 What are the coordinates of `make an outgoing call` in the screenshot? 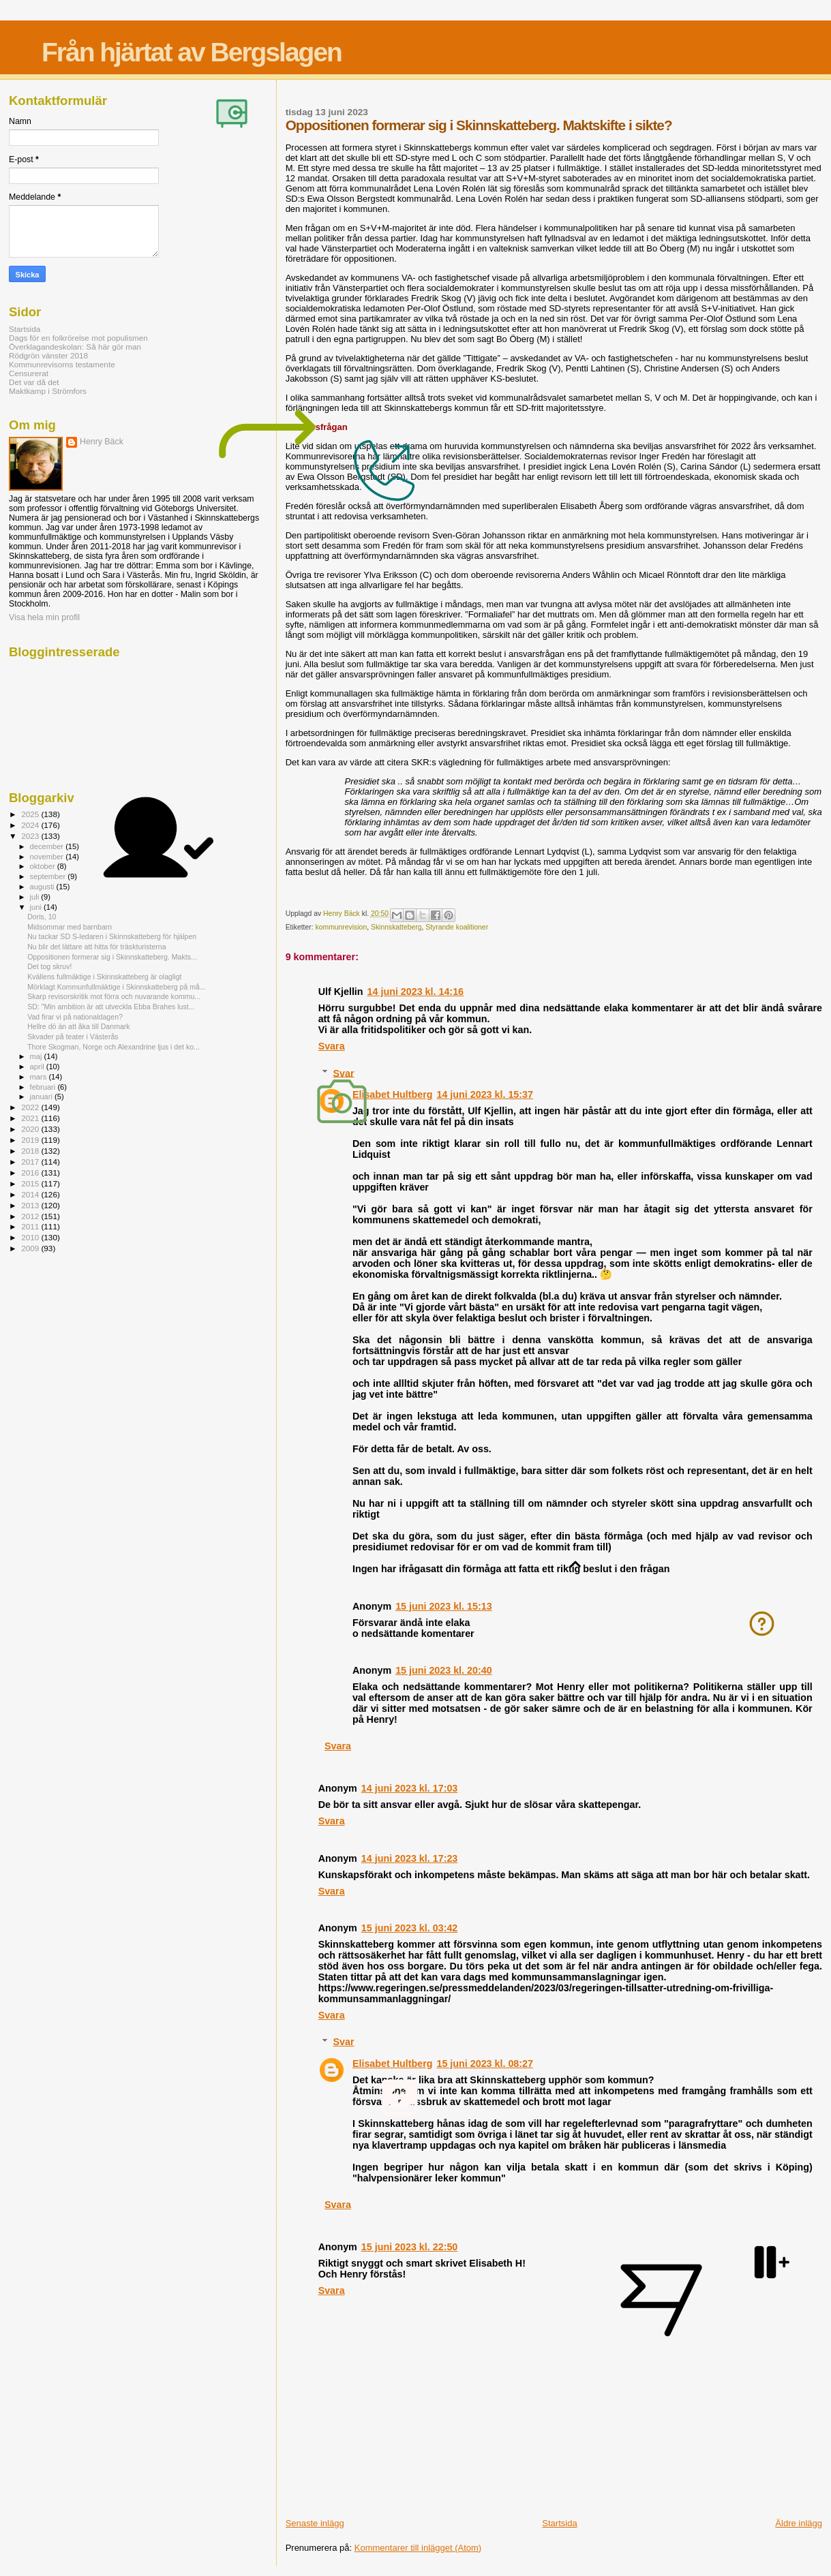 It's located at (385, 469).